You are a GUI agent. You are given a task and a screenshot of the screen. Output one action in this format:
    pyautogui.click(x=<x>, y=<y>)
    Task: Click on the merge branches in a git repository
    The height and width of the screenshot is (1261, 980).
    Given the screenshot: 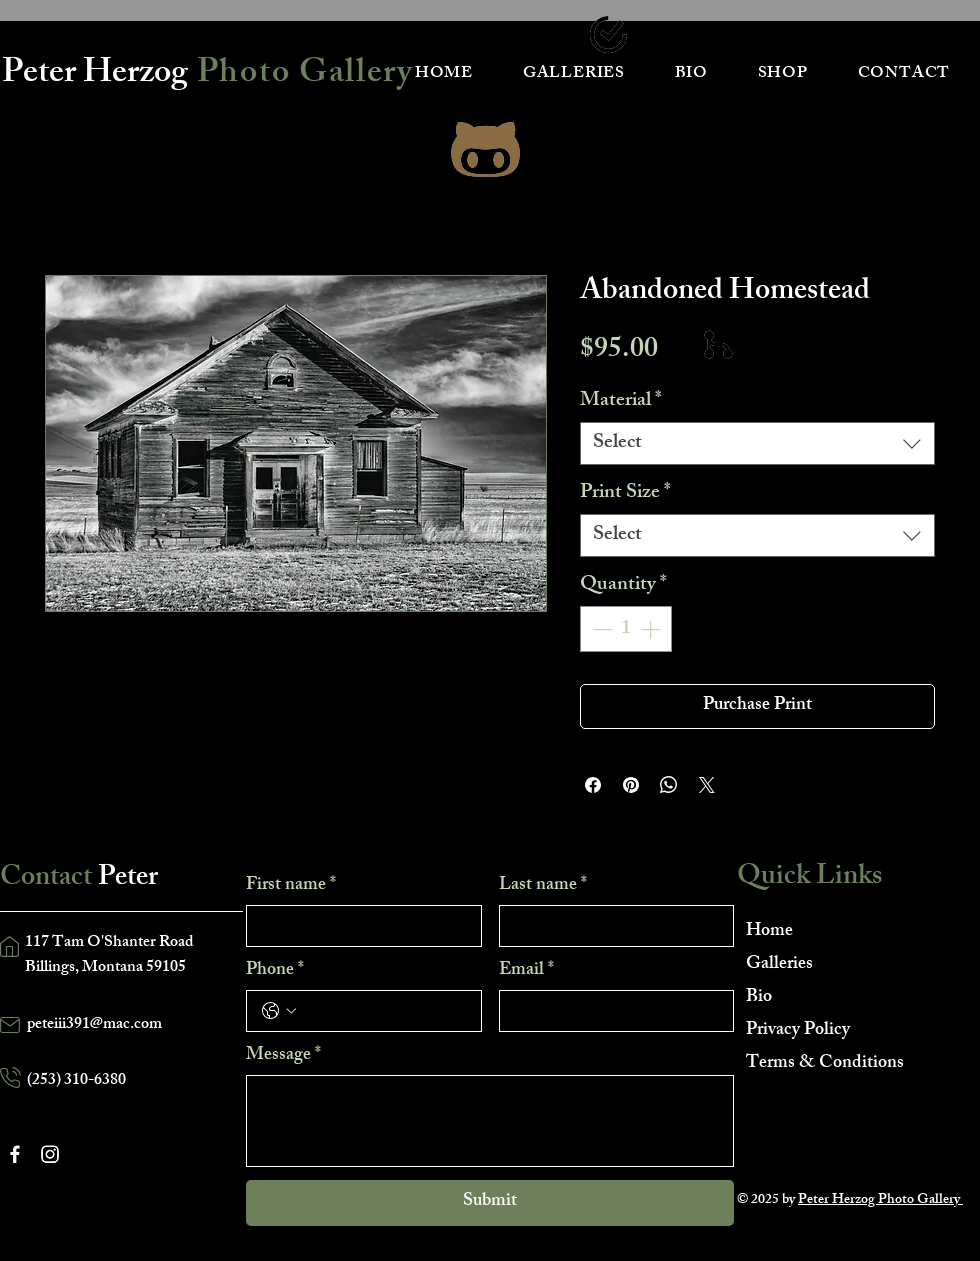 What is the action you would take?
    pyautogui.click(x=718, y=344)
    